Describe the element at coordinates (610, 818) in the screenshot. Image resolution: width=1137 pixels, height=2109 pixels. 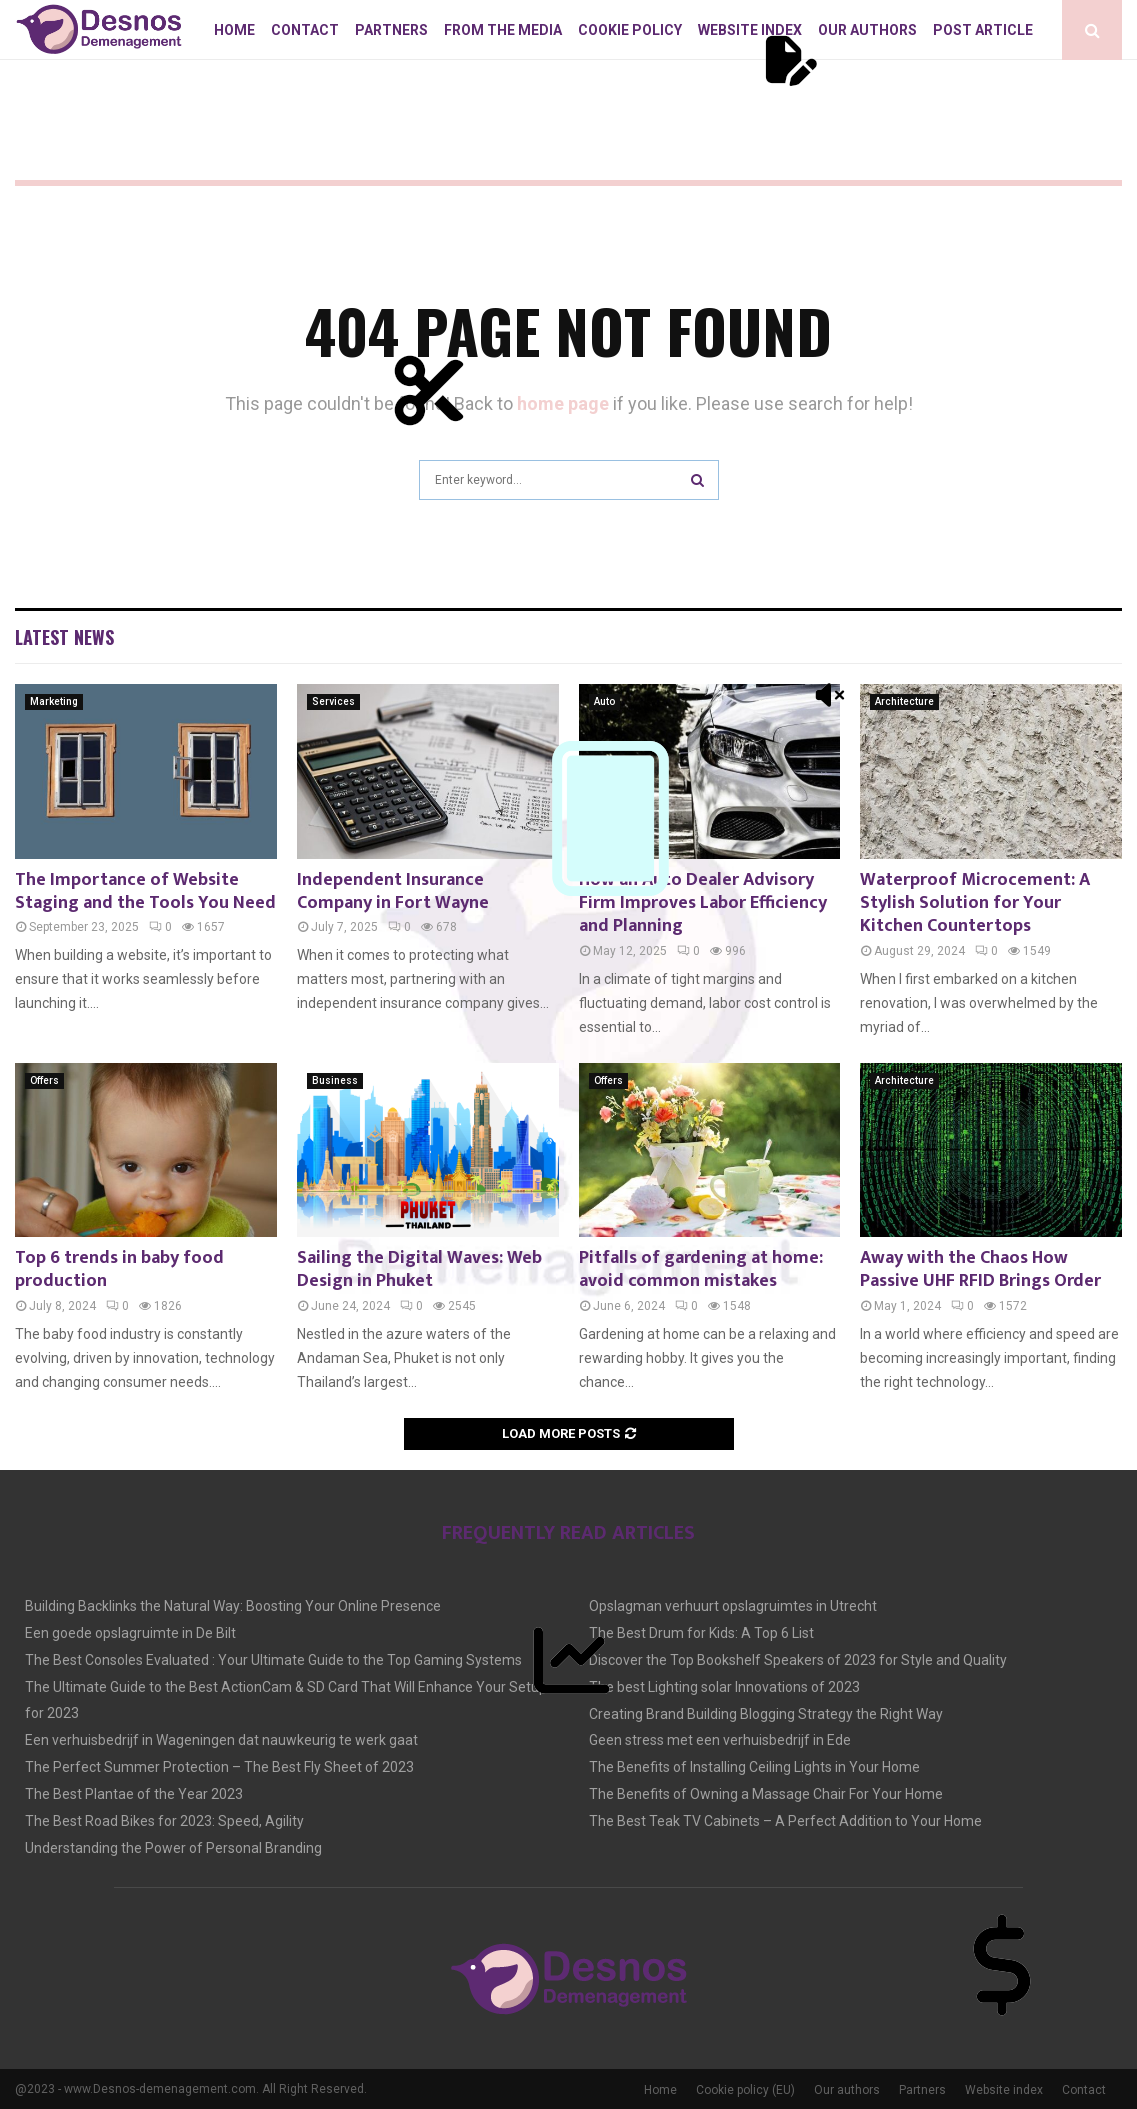
I see `switch to tablet view or portrait mode` at that location.